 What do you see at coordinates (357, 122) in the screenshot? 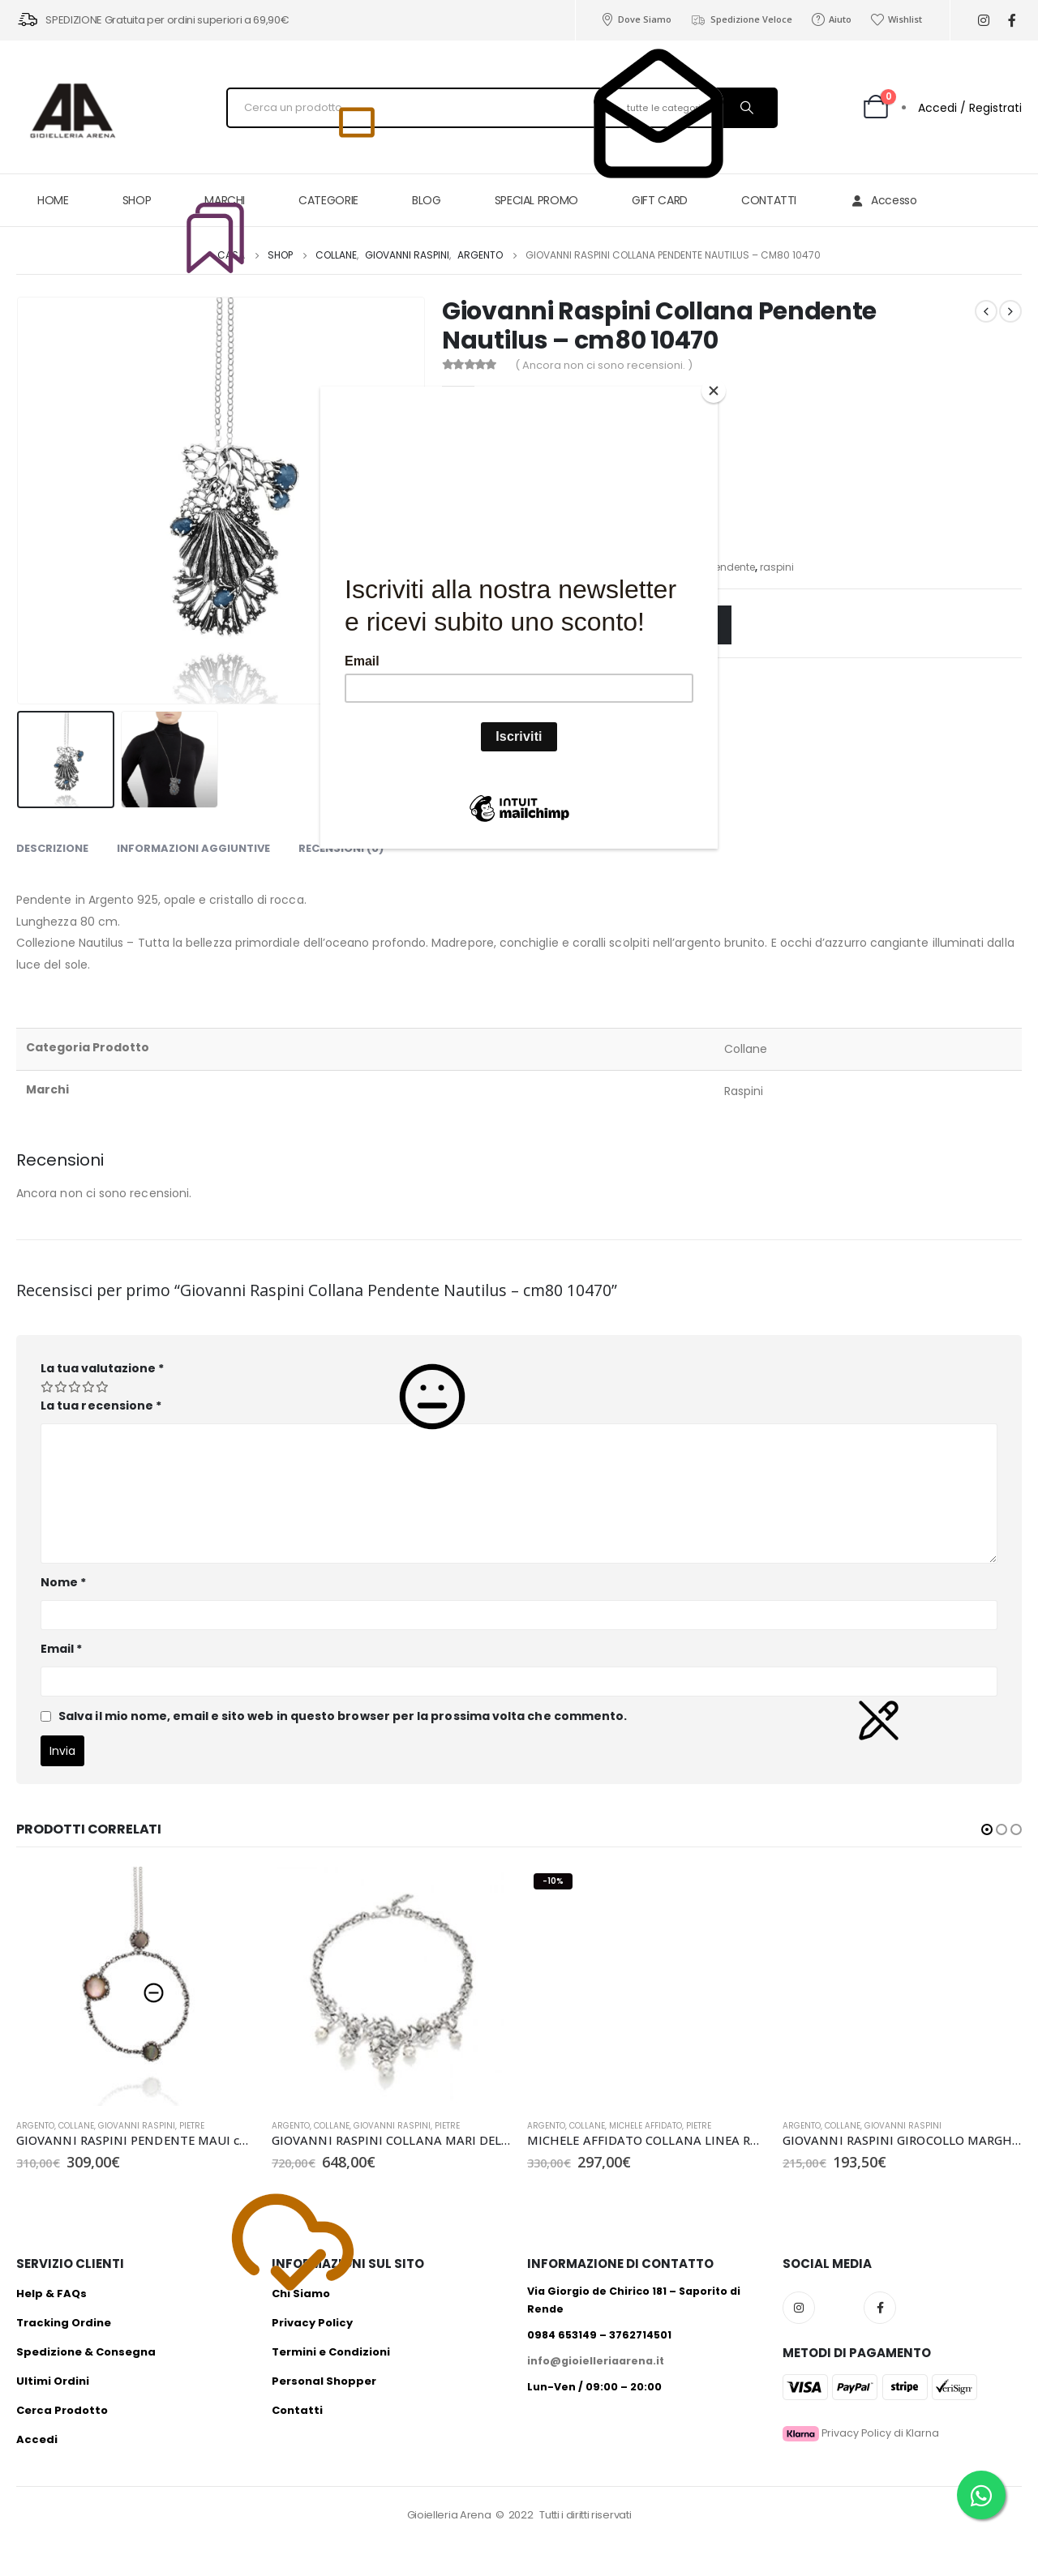
I see `represents a container or frame element` at bounding box center [357, 122].